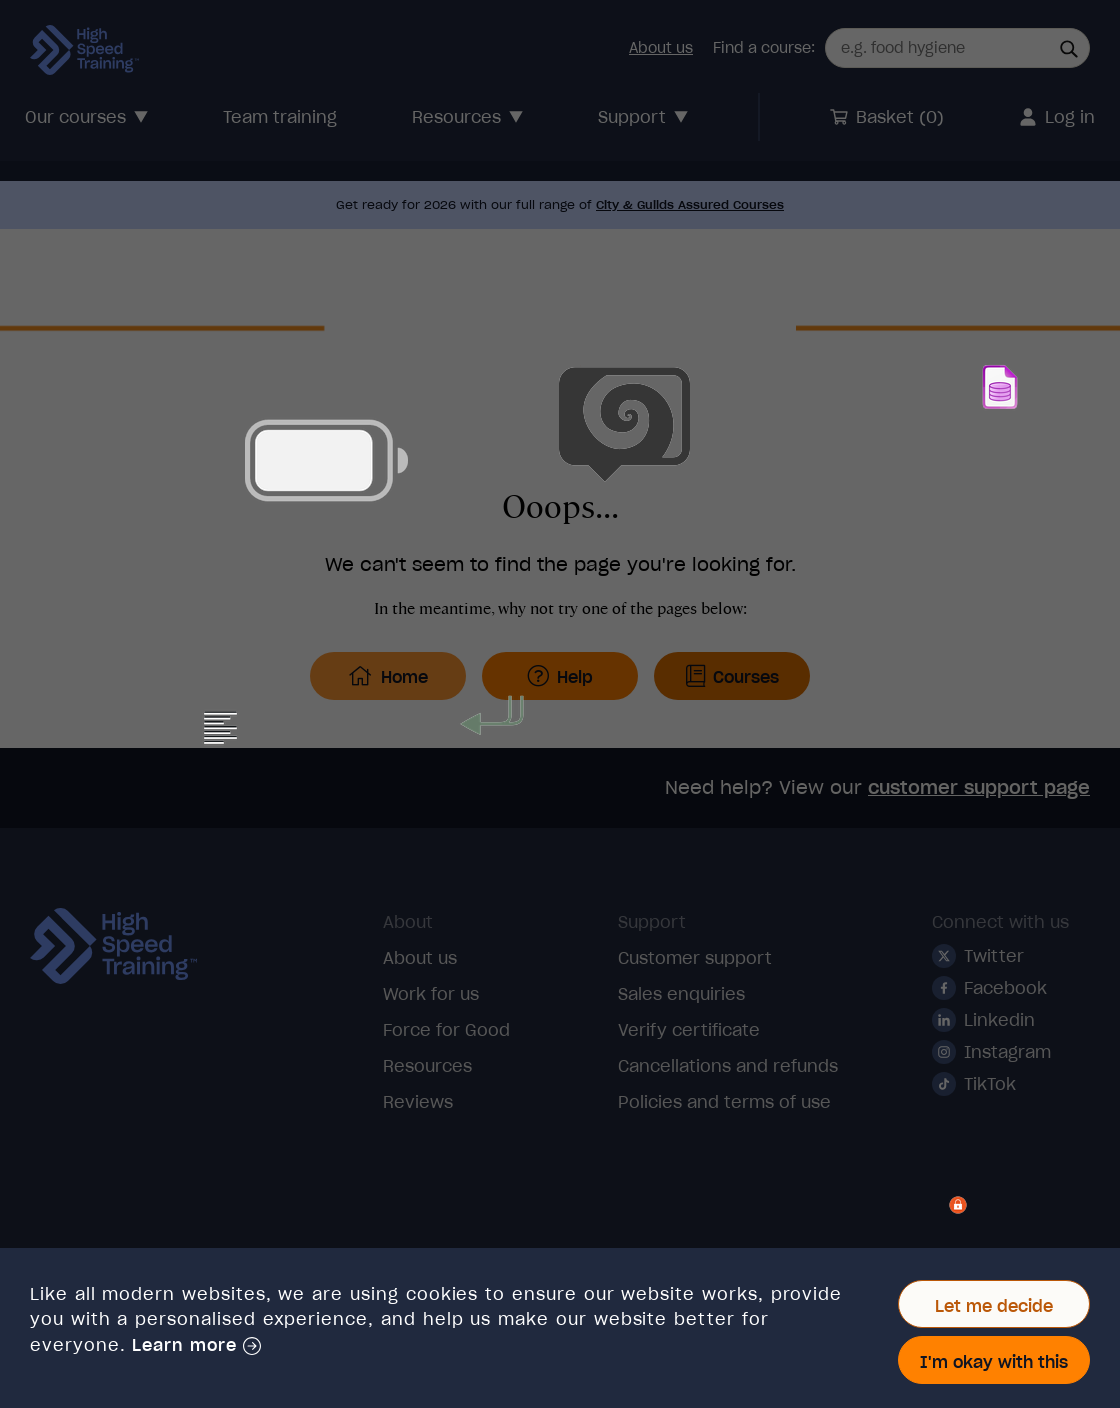 The image size is (1120, 1408). Describe the element at coordinates (326, 460) in the screenshot. I see `indicates battery is at 90% charge` at that location.